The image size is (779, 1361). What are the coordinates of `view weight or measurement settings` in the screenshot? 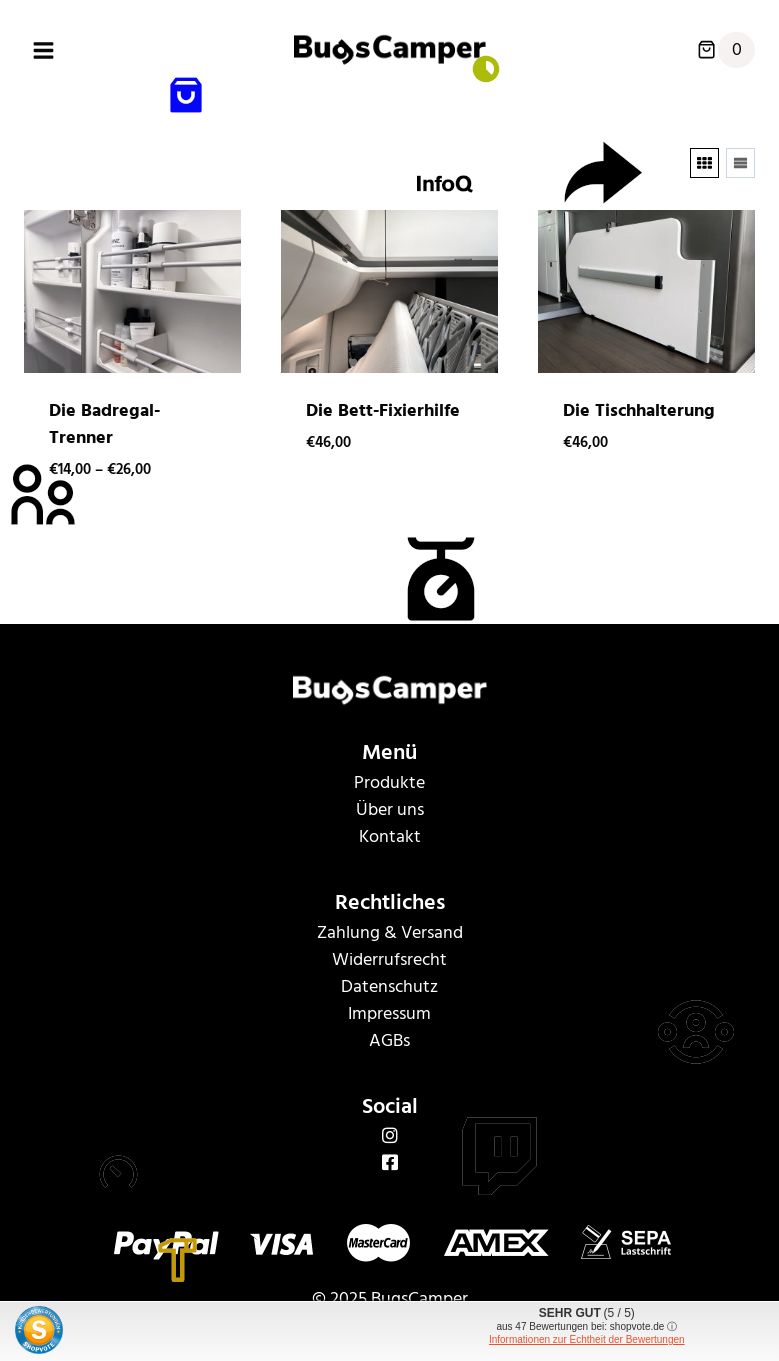 It's located at (441, 579).